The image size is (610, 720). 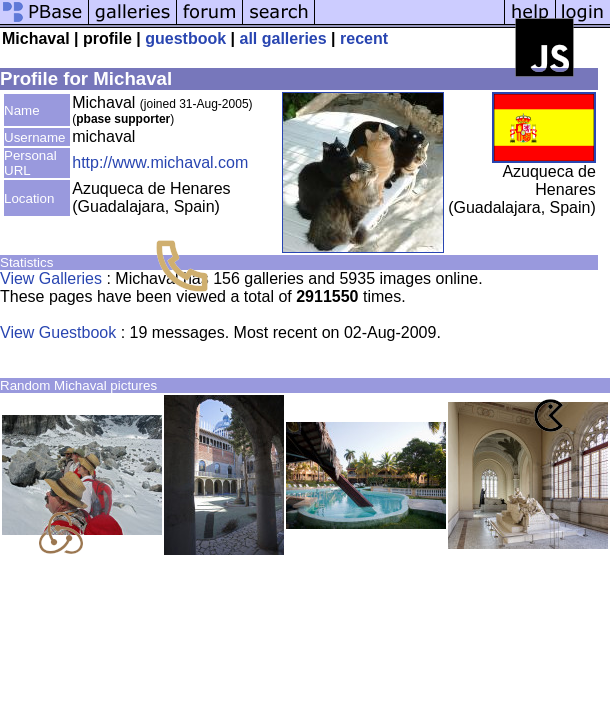 I want to click on make a phone call, so click(x=182, y=266).